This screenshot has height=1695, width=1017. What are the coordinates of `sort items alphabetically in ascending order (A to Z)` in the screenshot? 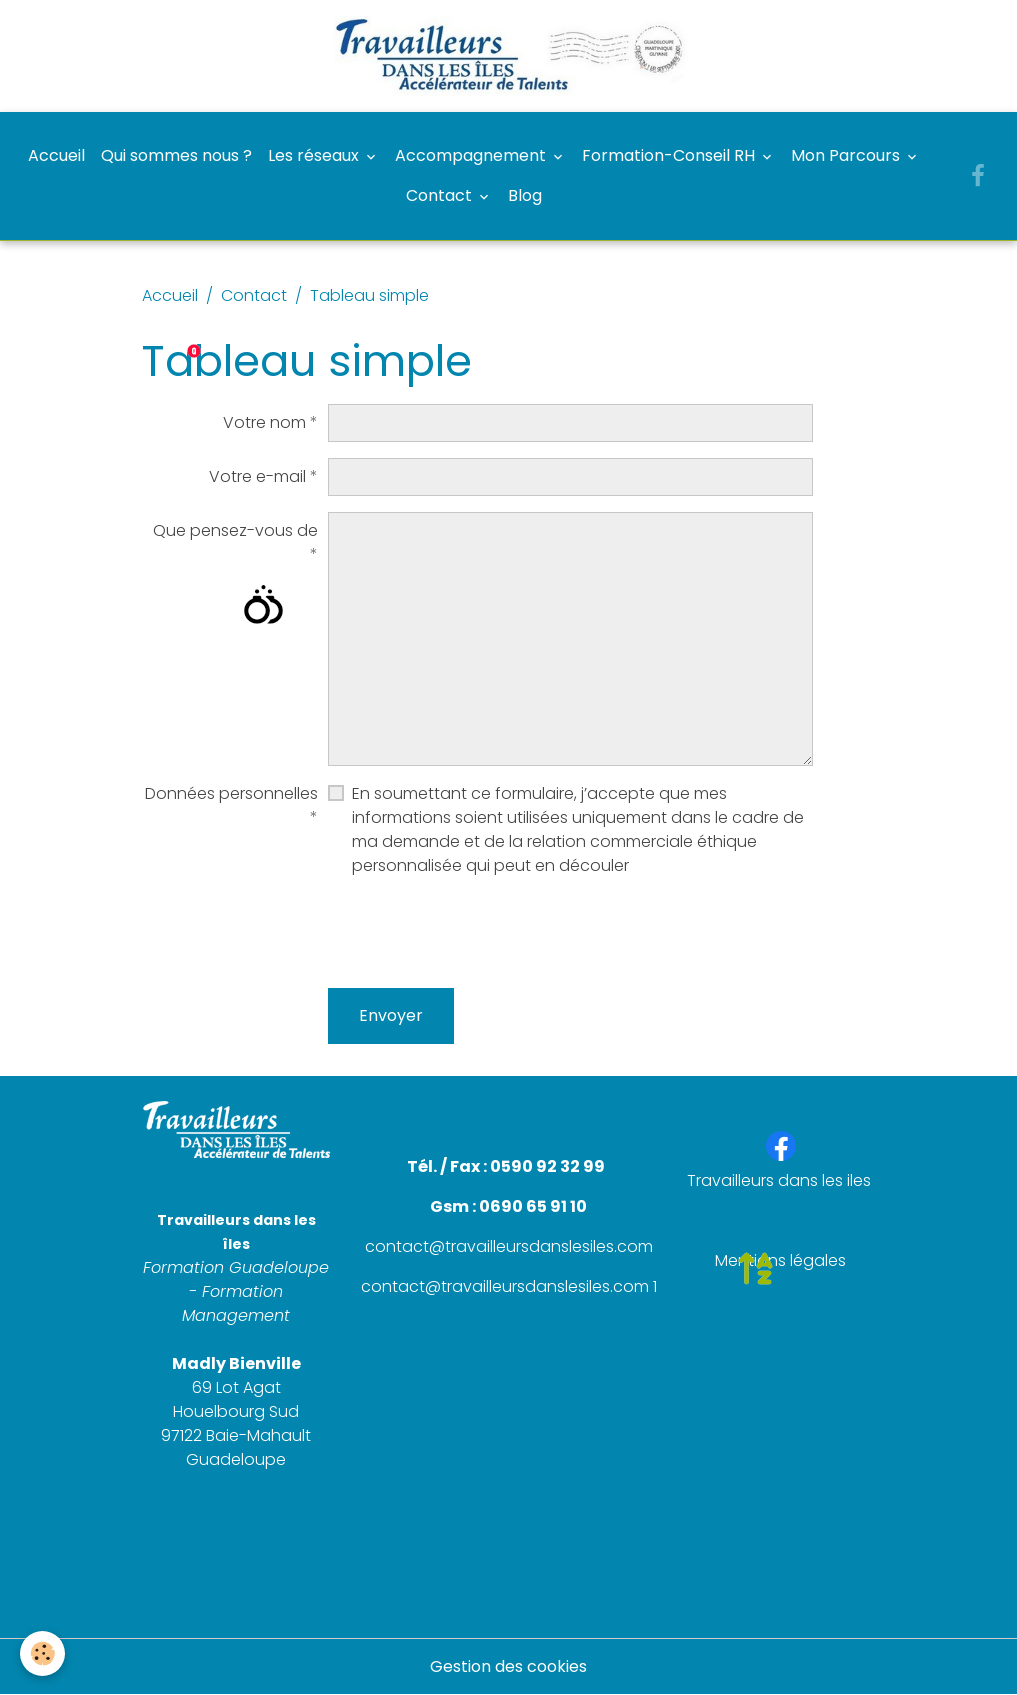 It's located at (755, 1268).